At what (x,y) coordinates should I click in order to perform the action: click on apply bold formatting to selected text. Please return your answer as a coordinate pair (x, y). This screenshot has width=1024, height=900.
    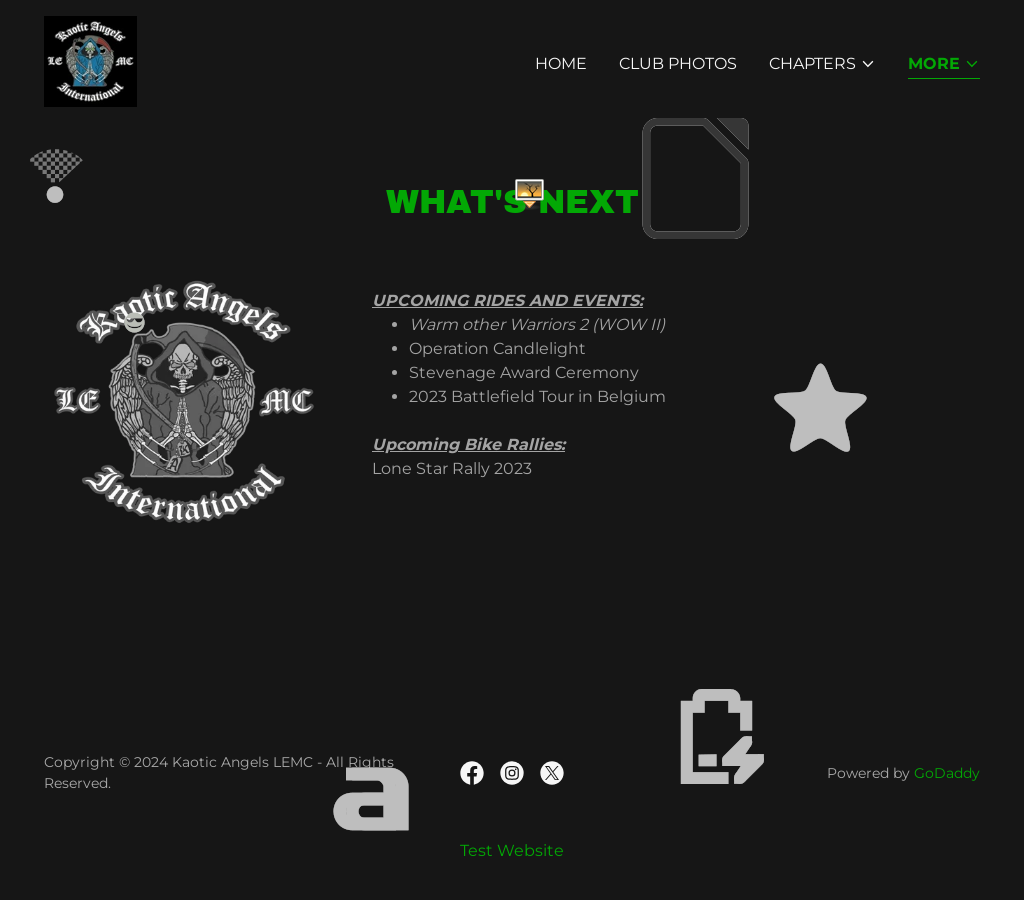
    Looking at the image, I should click on (371, 799).